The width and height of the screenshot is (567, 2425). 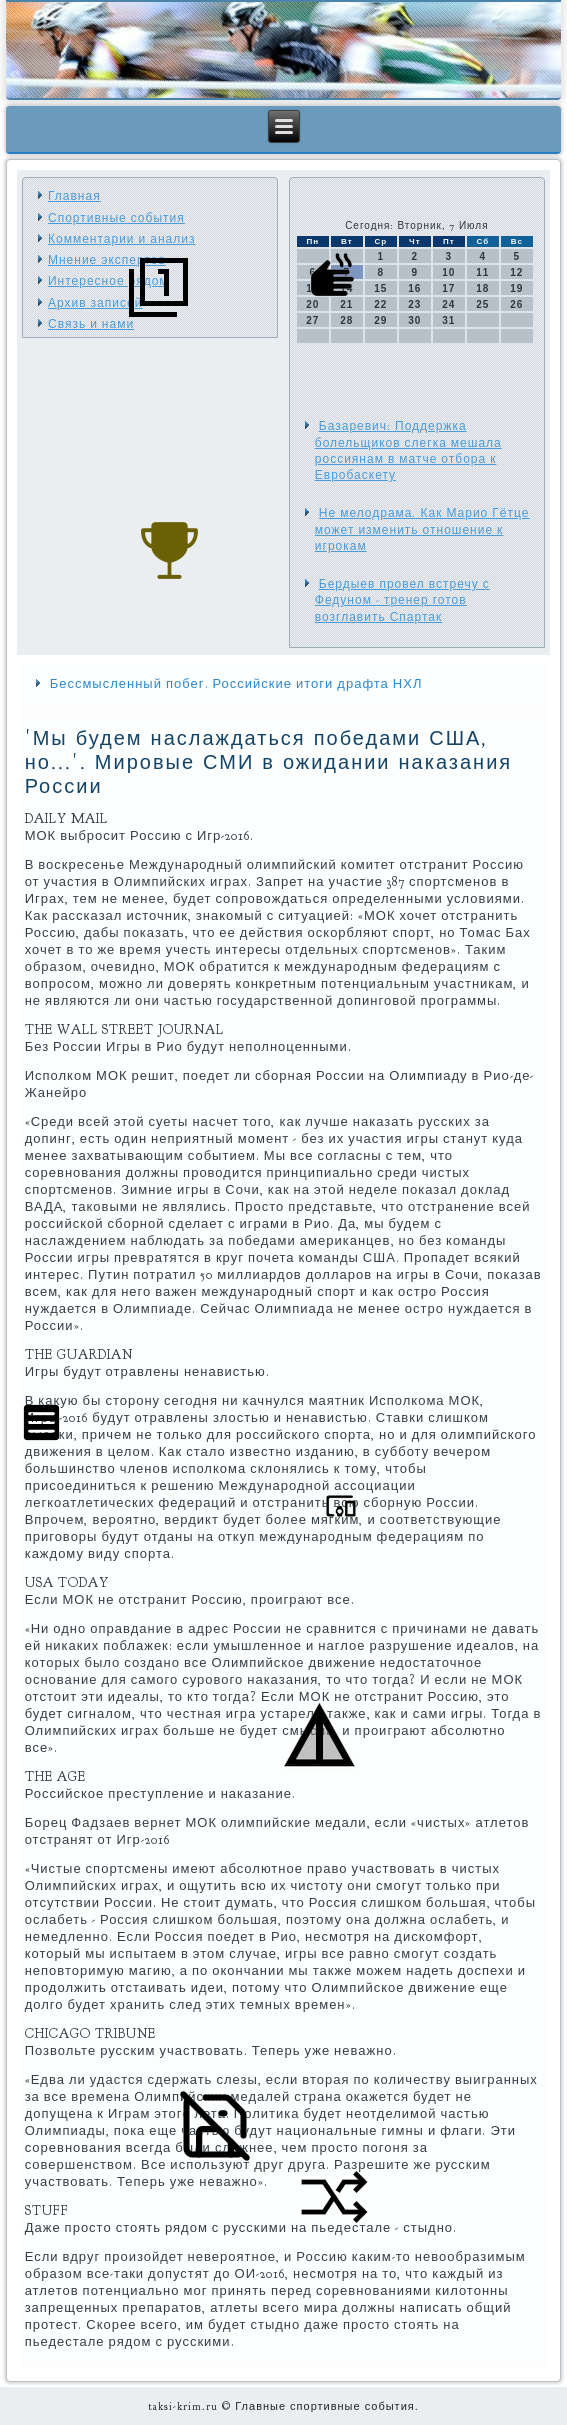 I want to click on view image details or metadata, so click(x=319, y=1734).